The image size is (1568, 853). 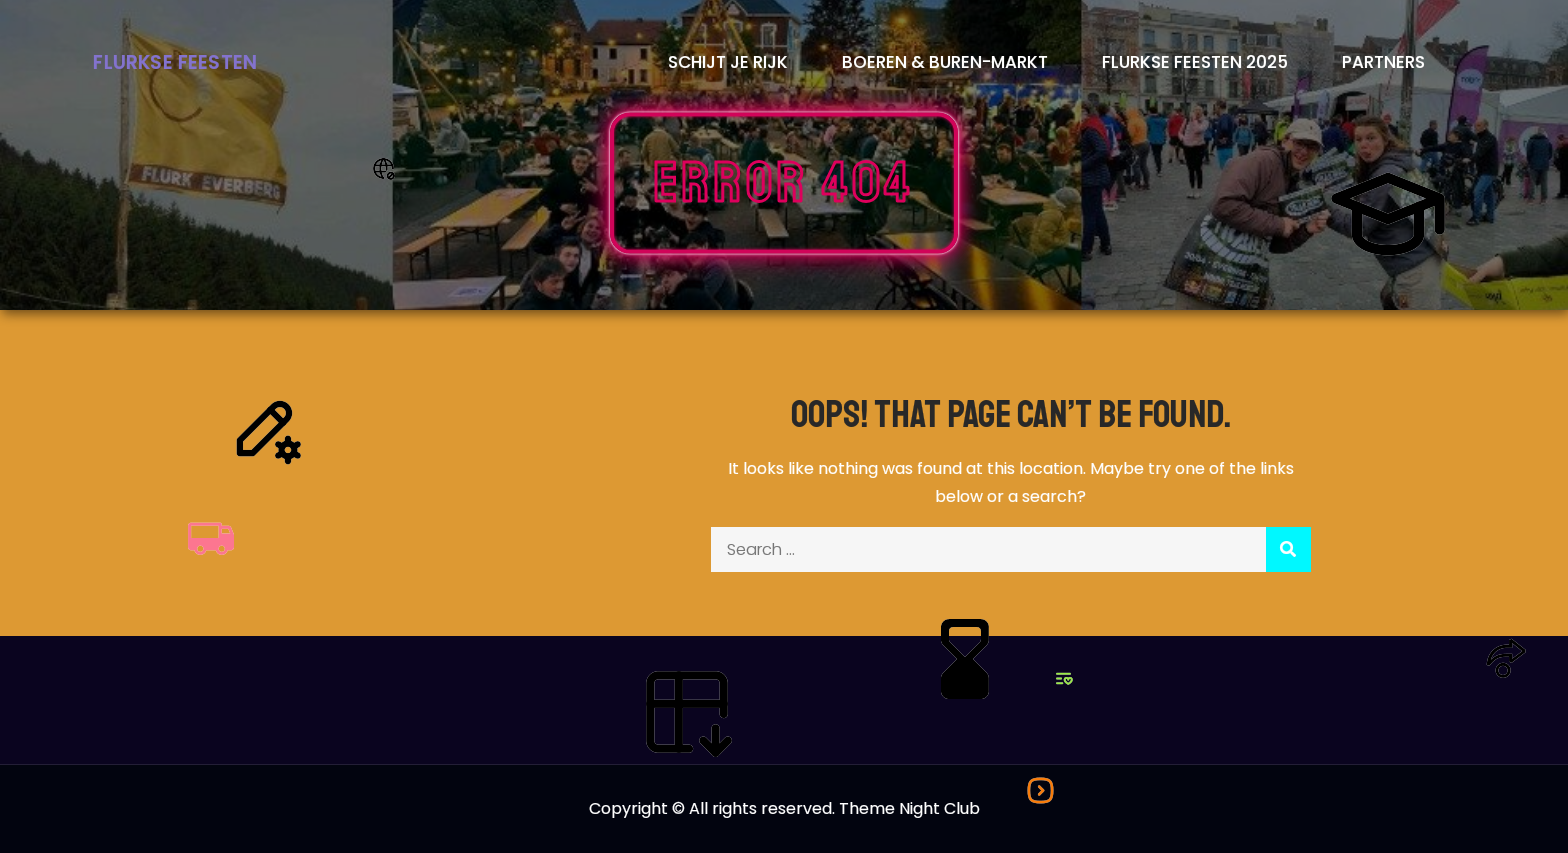 I want to click on download table data, so click(x=687, y=712).